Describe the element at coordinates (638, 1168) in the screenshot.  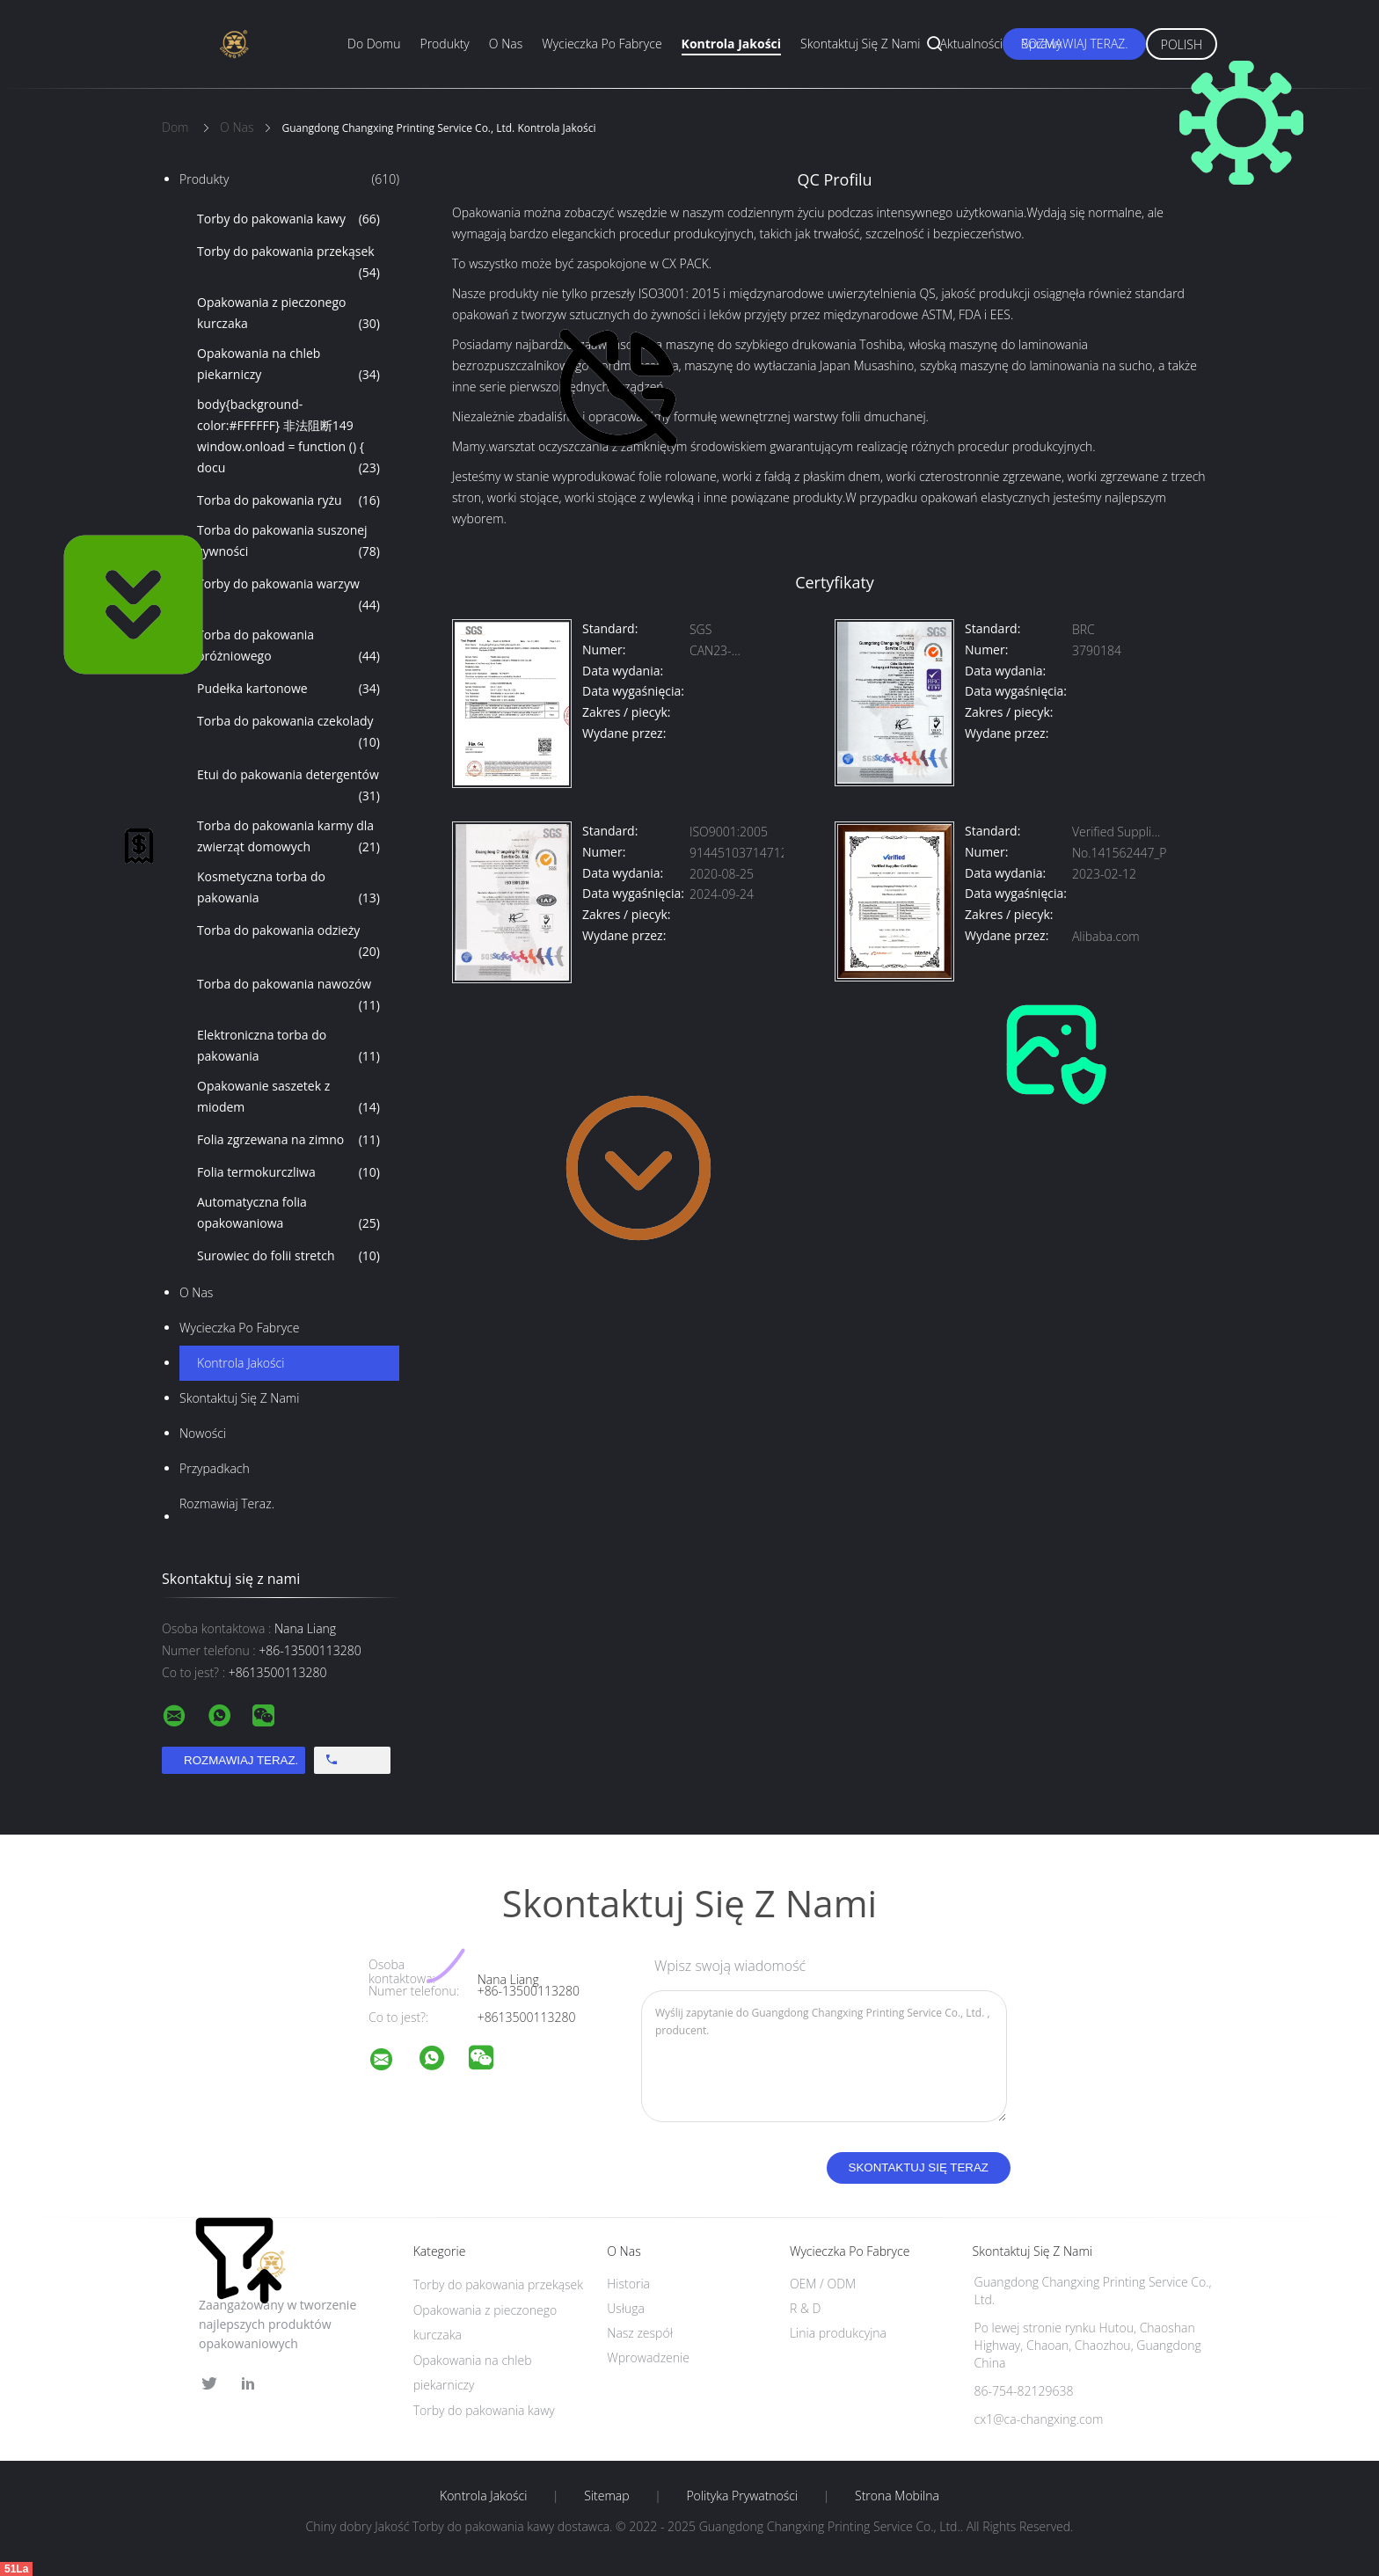
I see `expand dropdown menu or content` at that location.